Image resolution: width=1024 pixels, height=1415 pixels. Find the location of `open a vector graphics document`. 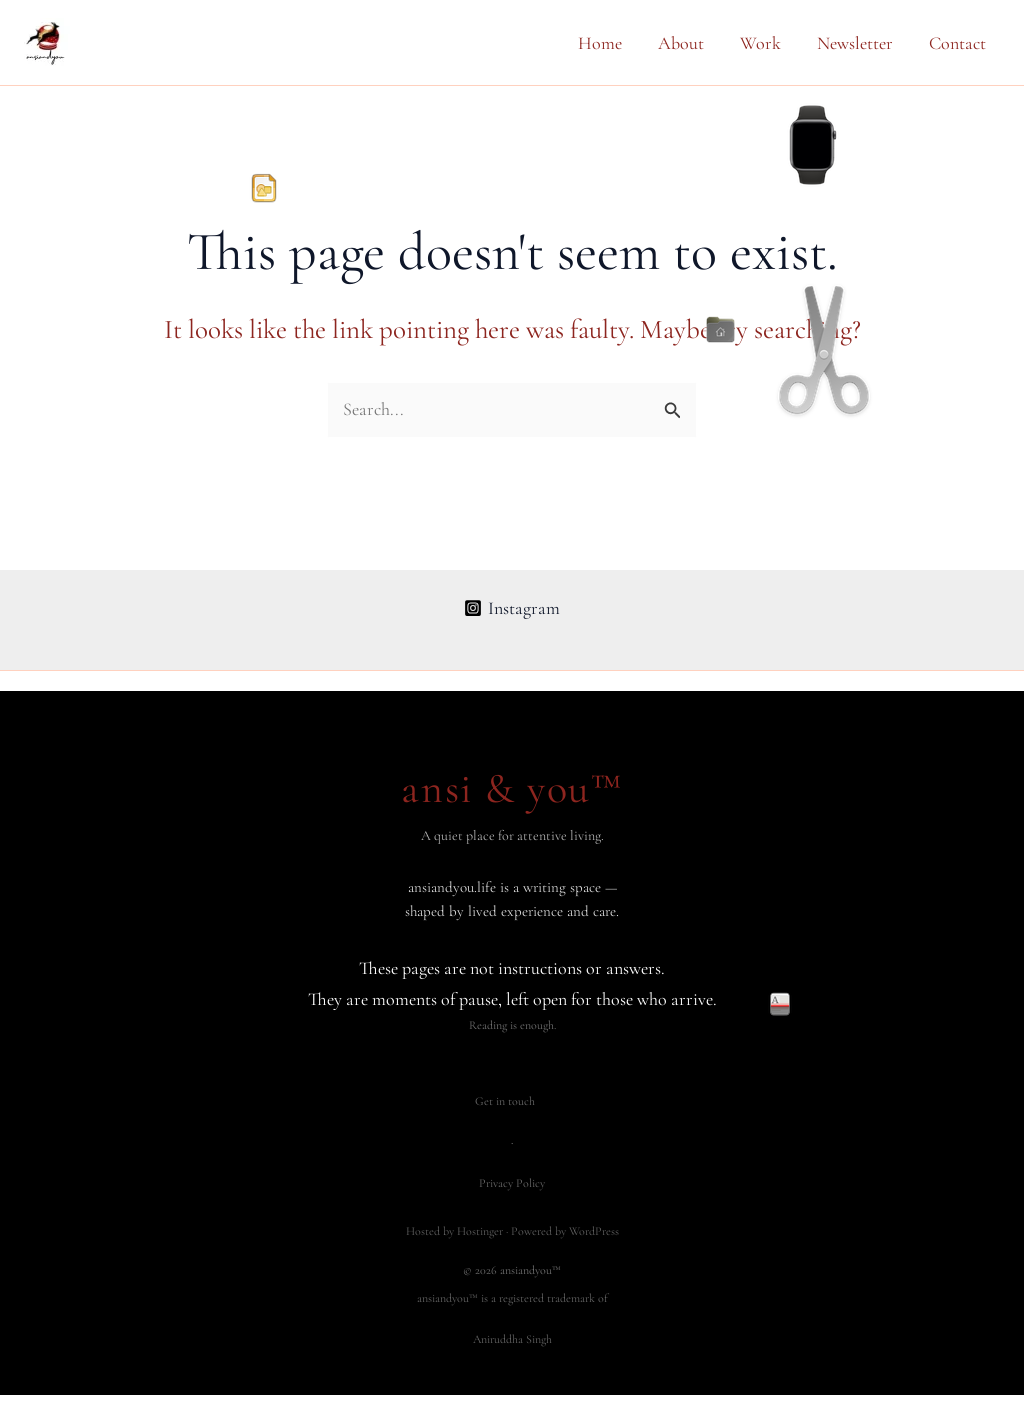

open a vector graphics document is located at coordinates (264, 188).